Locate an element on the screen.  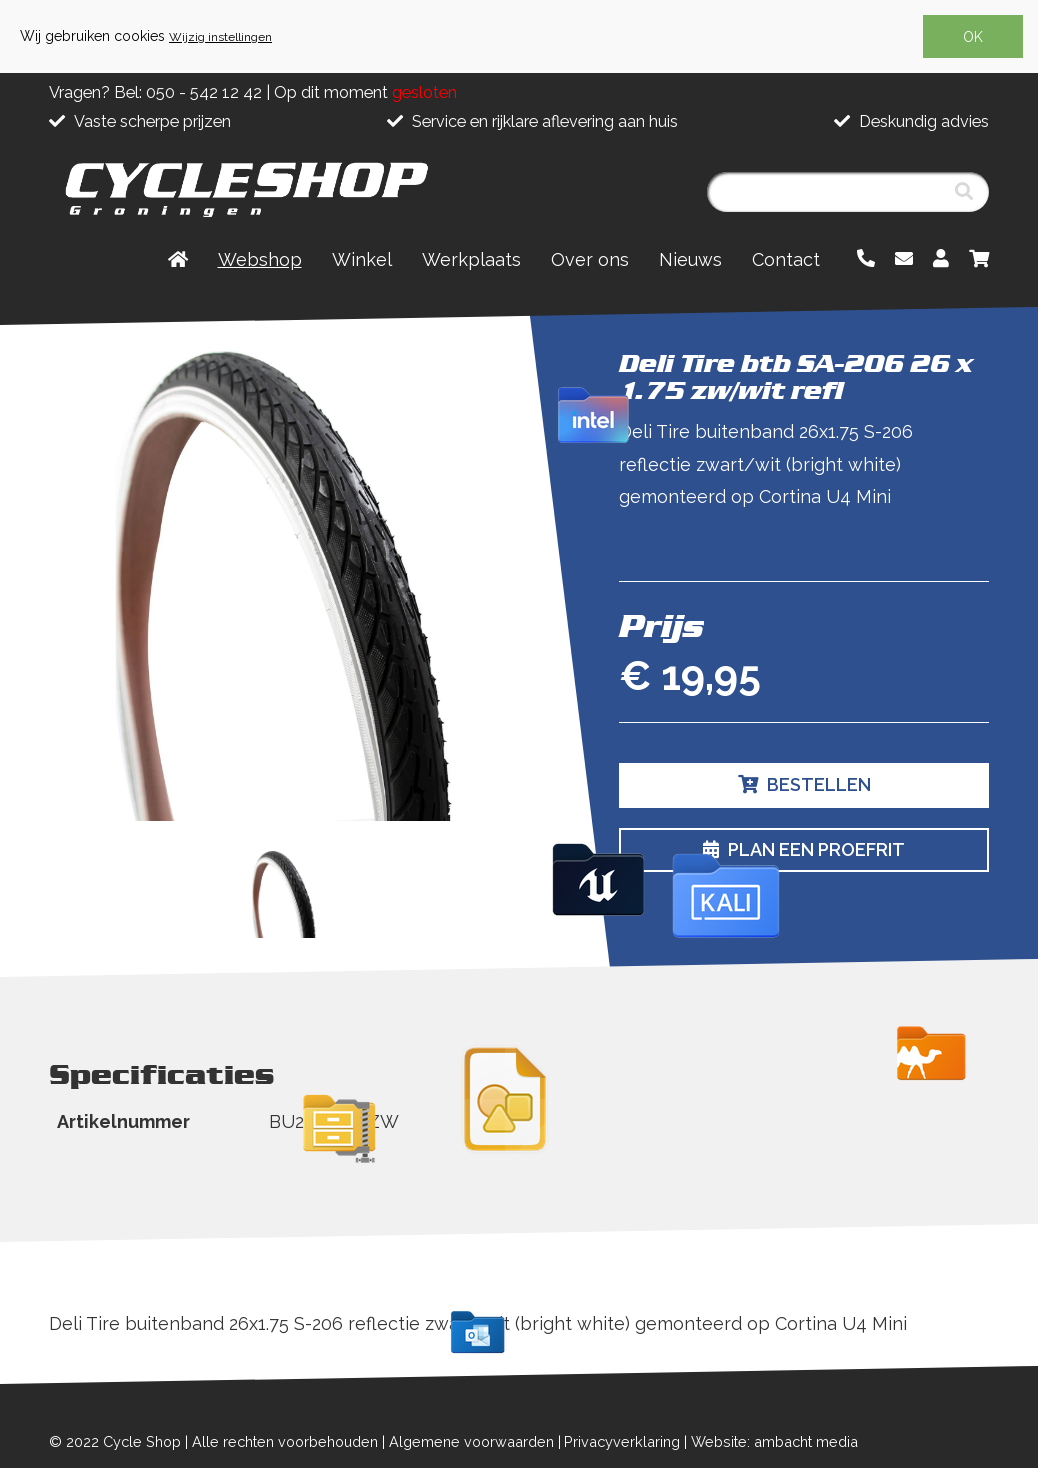
folder containing intel-related files or software is located at coordinates (593, 417).